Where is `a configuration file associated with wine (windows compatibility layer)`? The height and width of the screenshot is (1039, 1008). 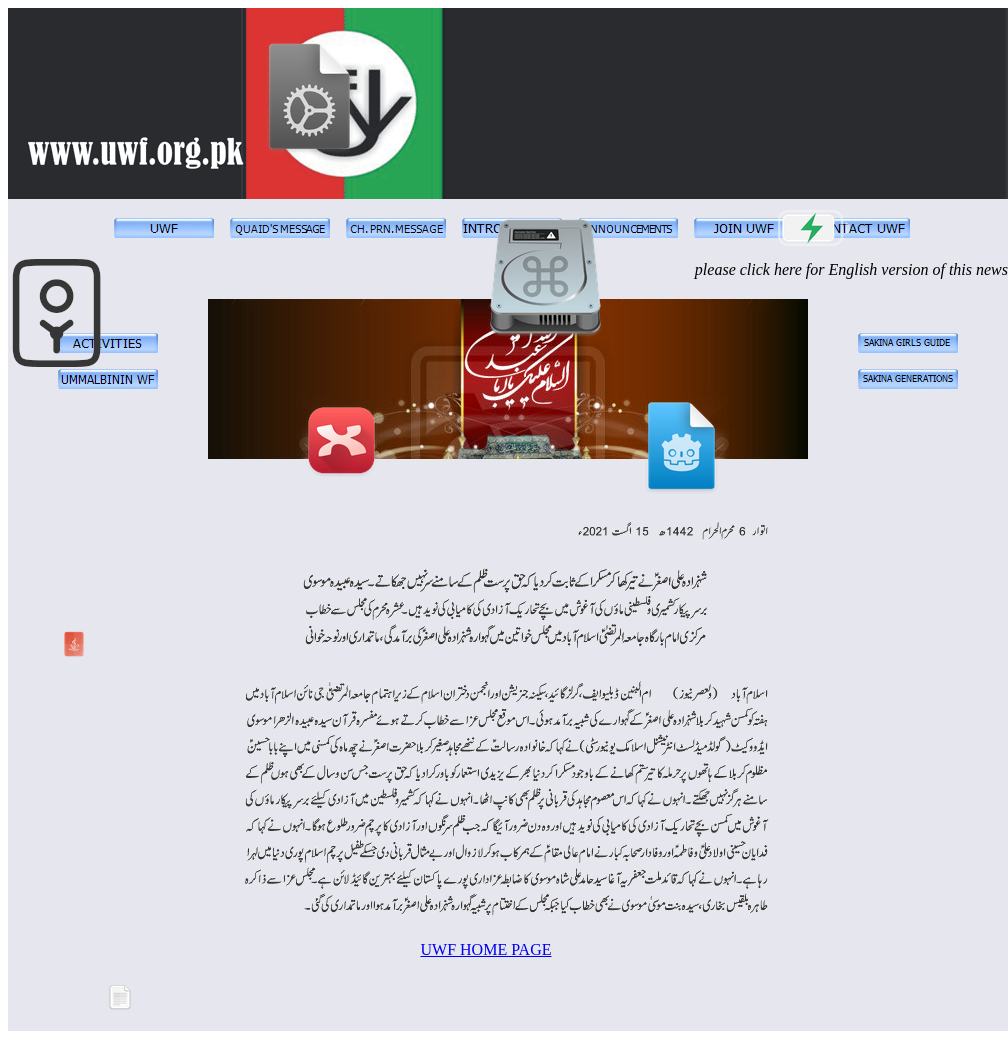 a configuration file associated with wine (windows compatibility layer) is located at coordinates (120, 997).